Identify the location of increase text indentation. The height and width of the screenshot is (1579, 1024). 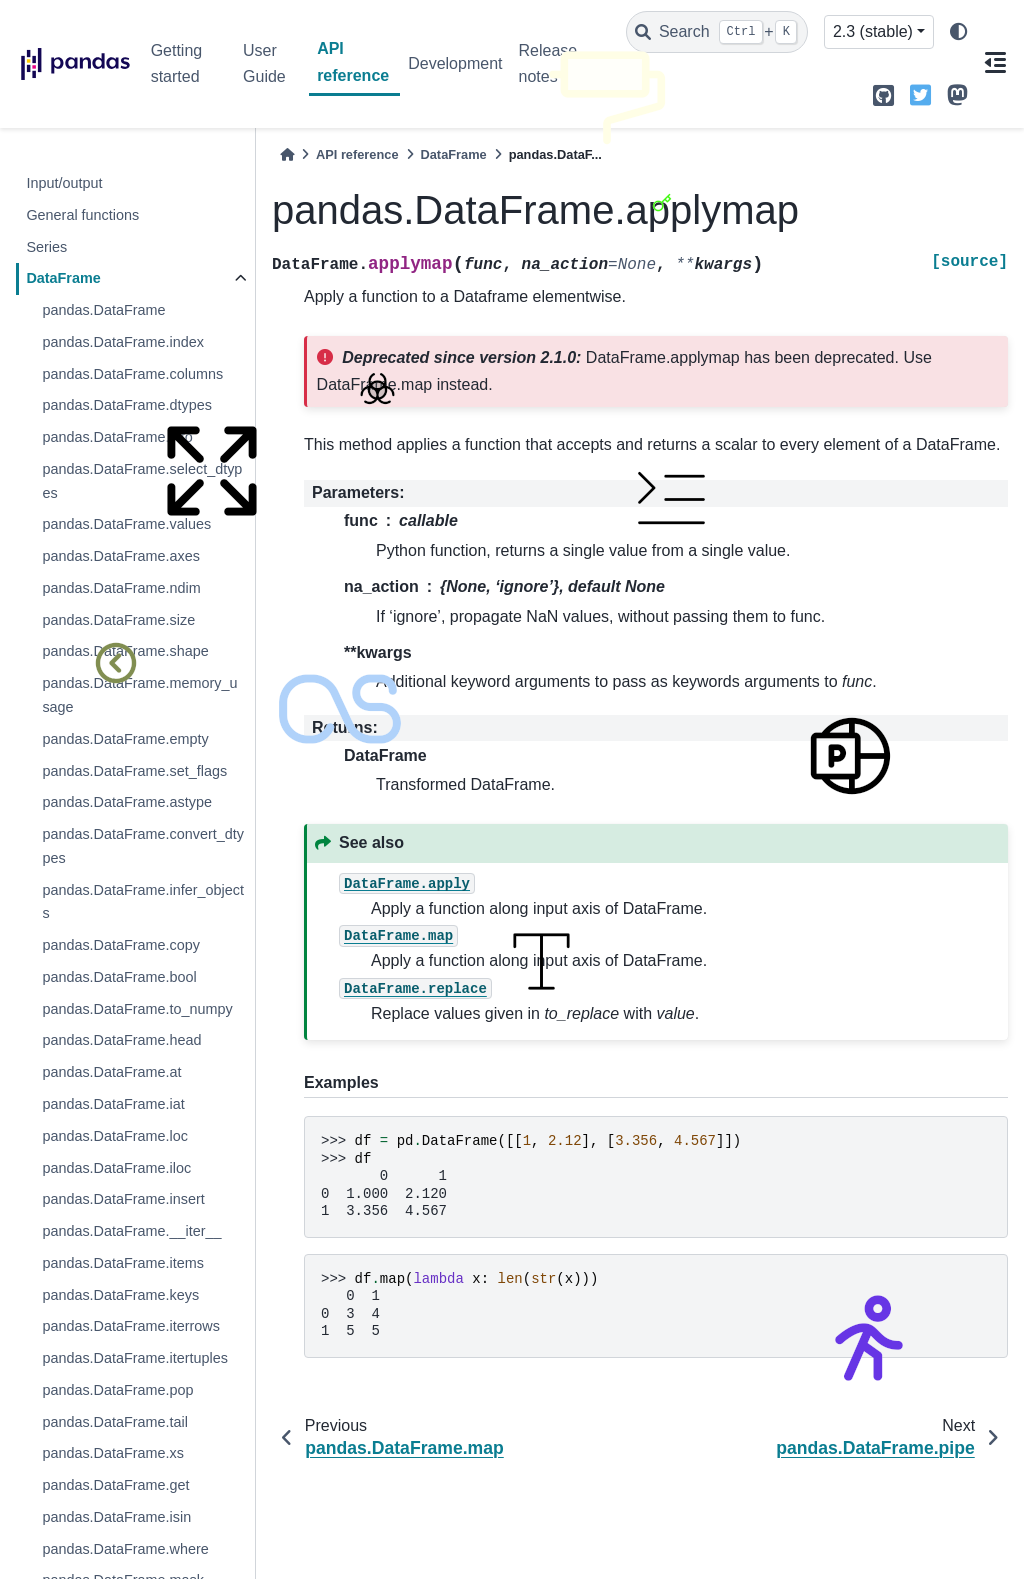
(671, 499).